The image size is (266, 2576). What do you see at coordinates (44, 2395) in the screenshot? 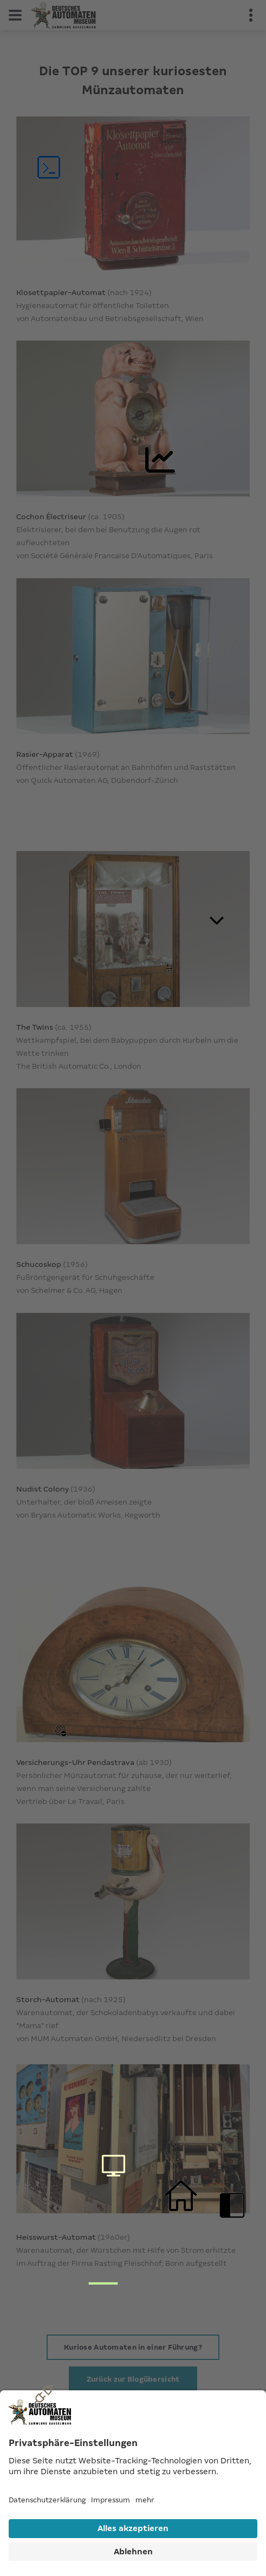
I see `disconnect from debug session` at bounding box center [44, 2395].